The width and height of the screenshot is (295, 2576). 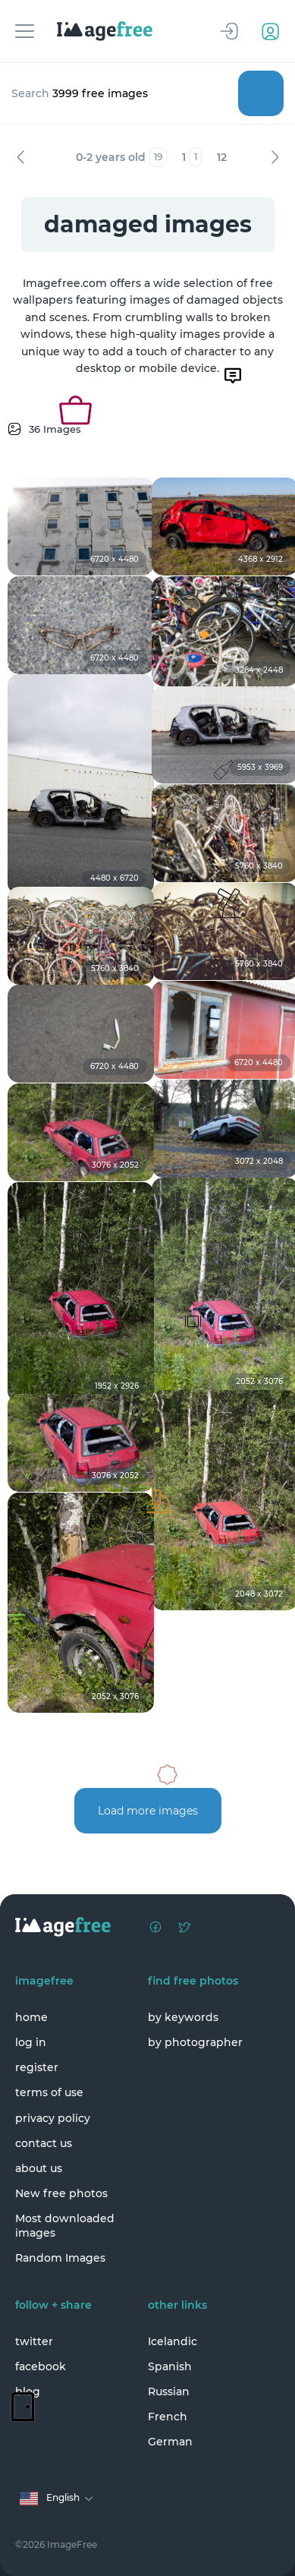 What do you see at coordinates (158, 1502) in the screenshot?
I see `access scientific or research tools` at bounding box center [158, 1502].